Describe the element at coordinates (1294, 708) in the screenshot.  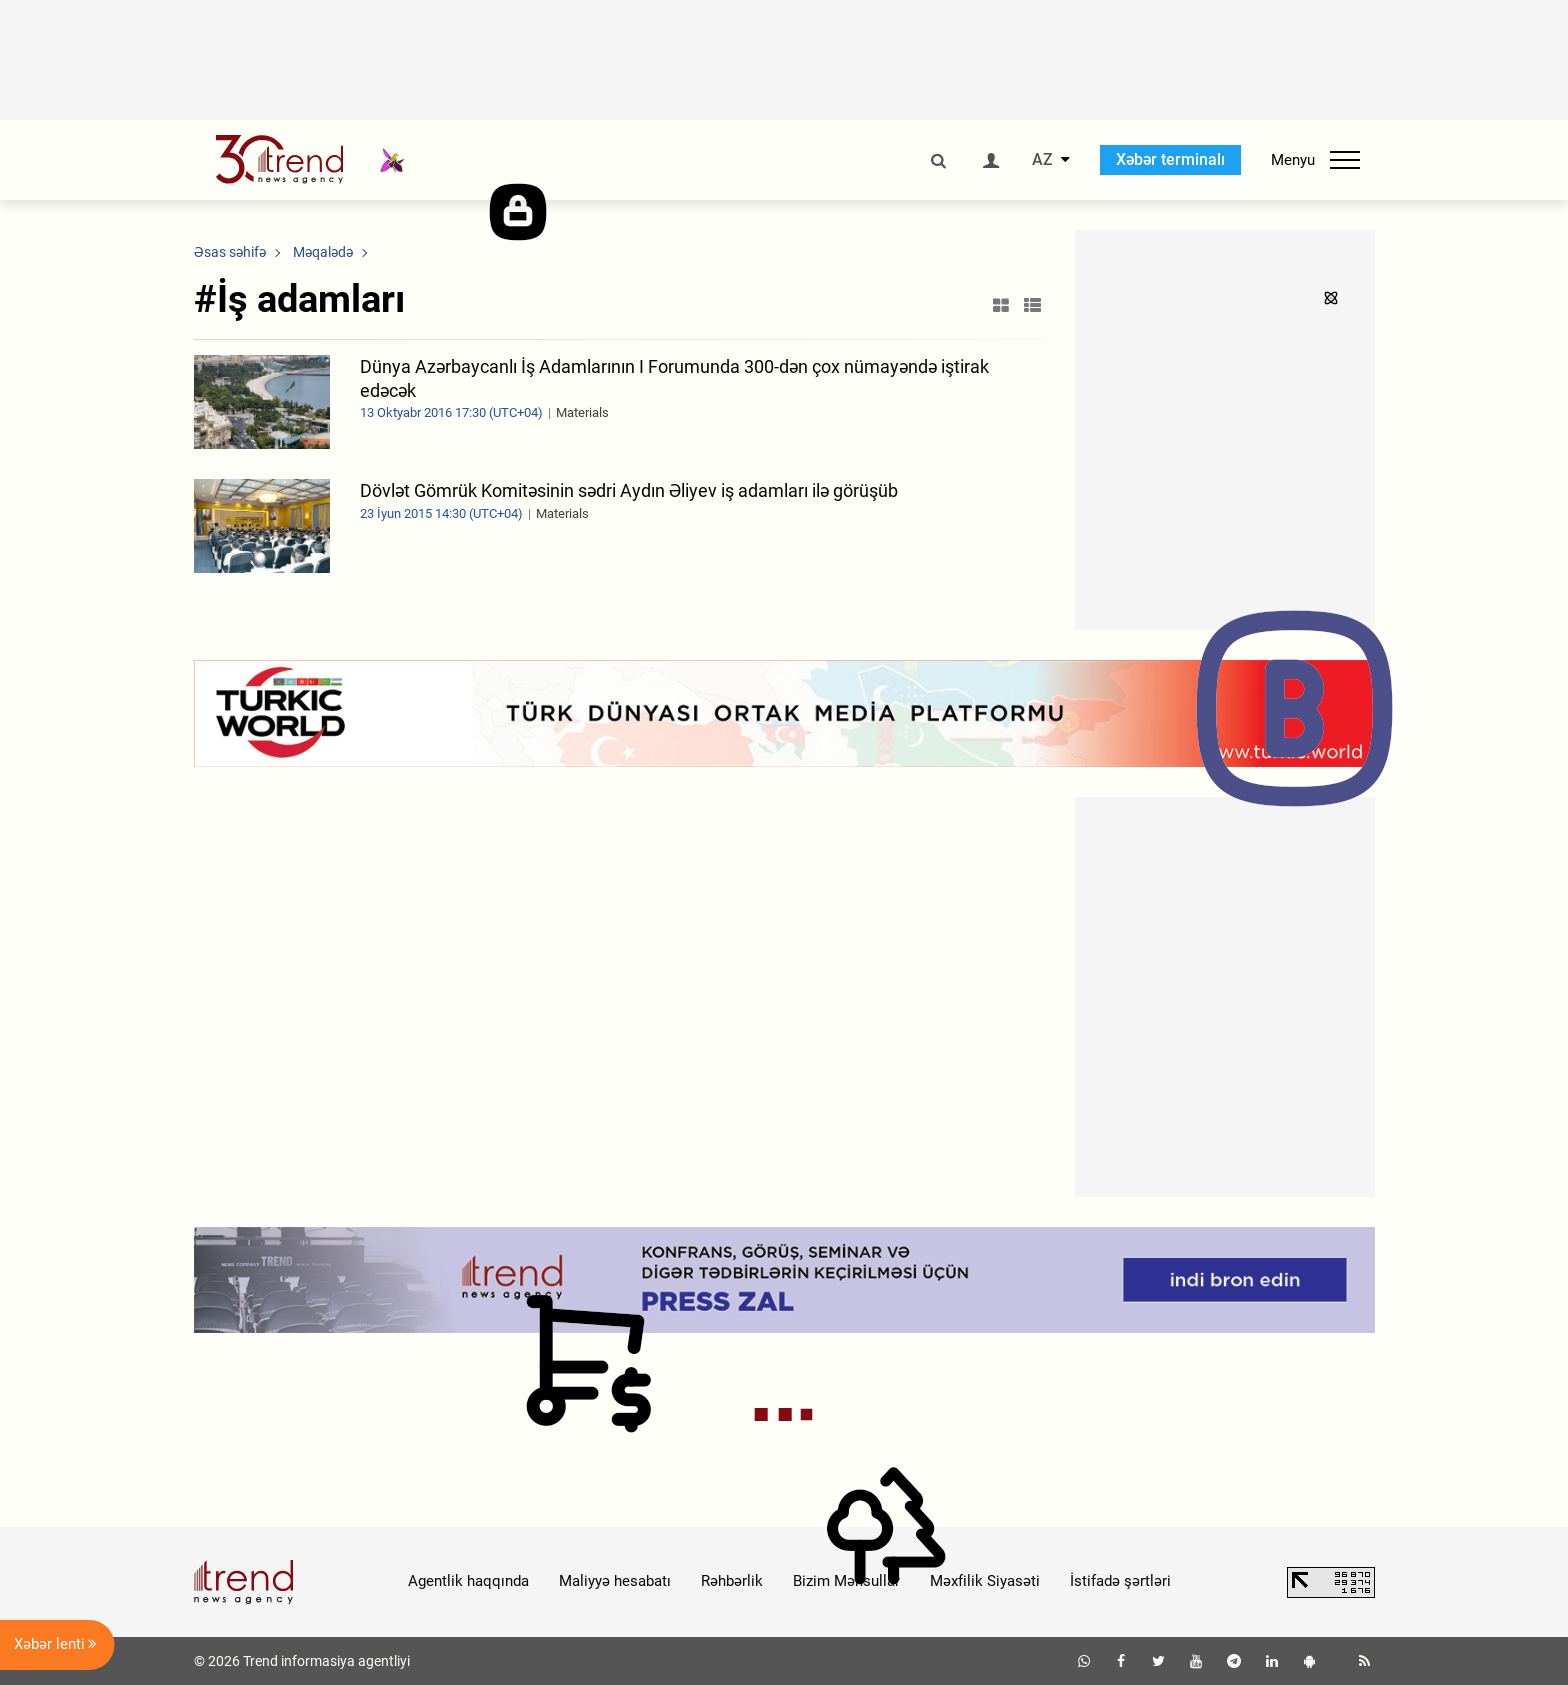
I see `apply bold formatting to selected text` at that location.